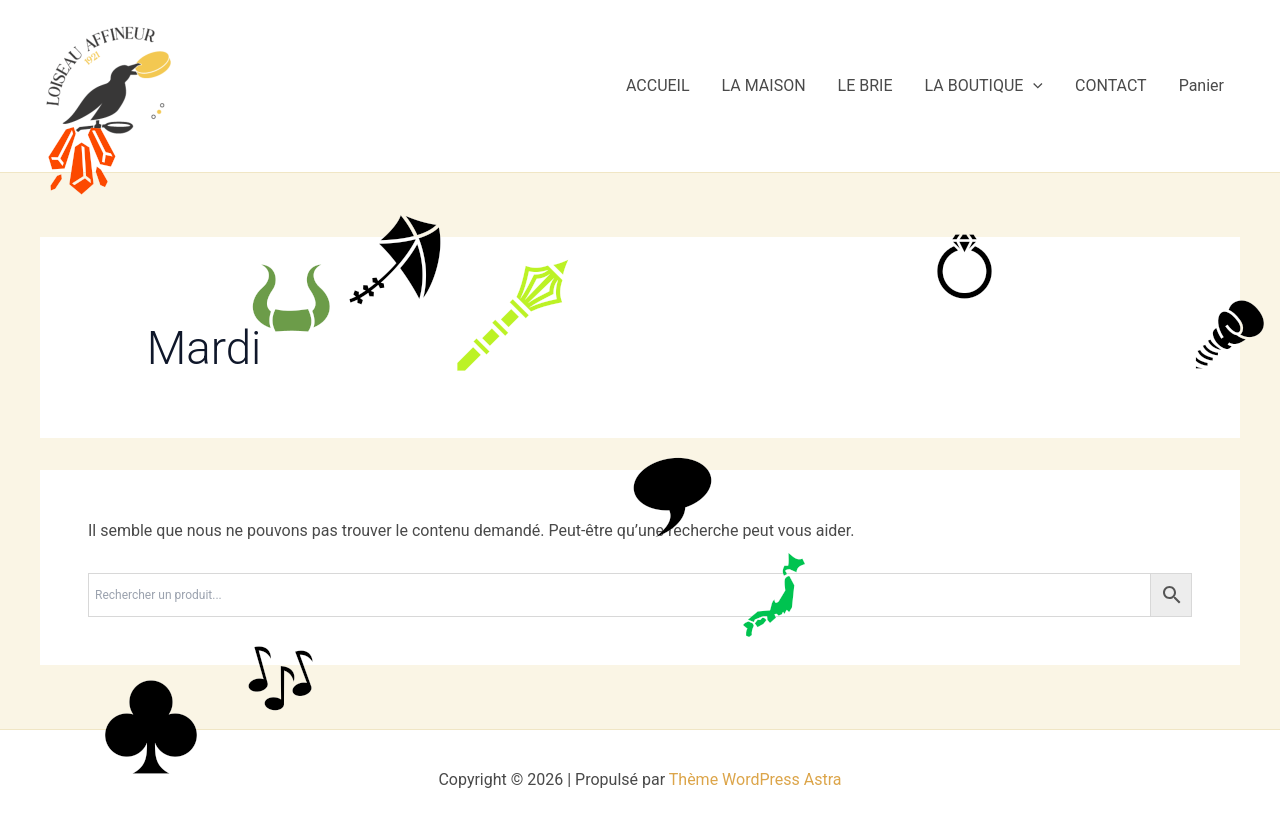 This screenshot has height=830, width=1280. Describe the element at coordinates (291, 300) in the screenshot. I see `access viking or warrior-themed game content` at that location.